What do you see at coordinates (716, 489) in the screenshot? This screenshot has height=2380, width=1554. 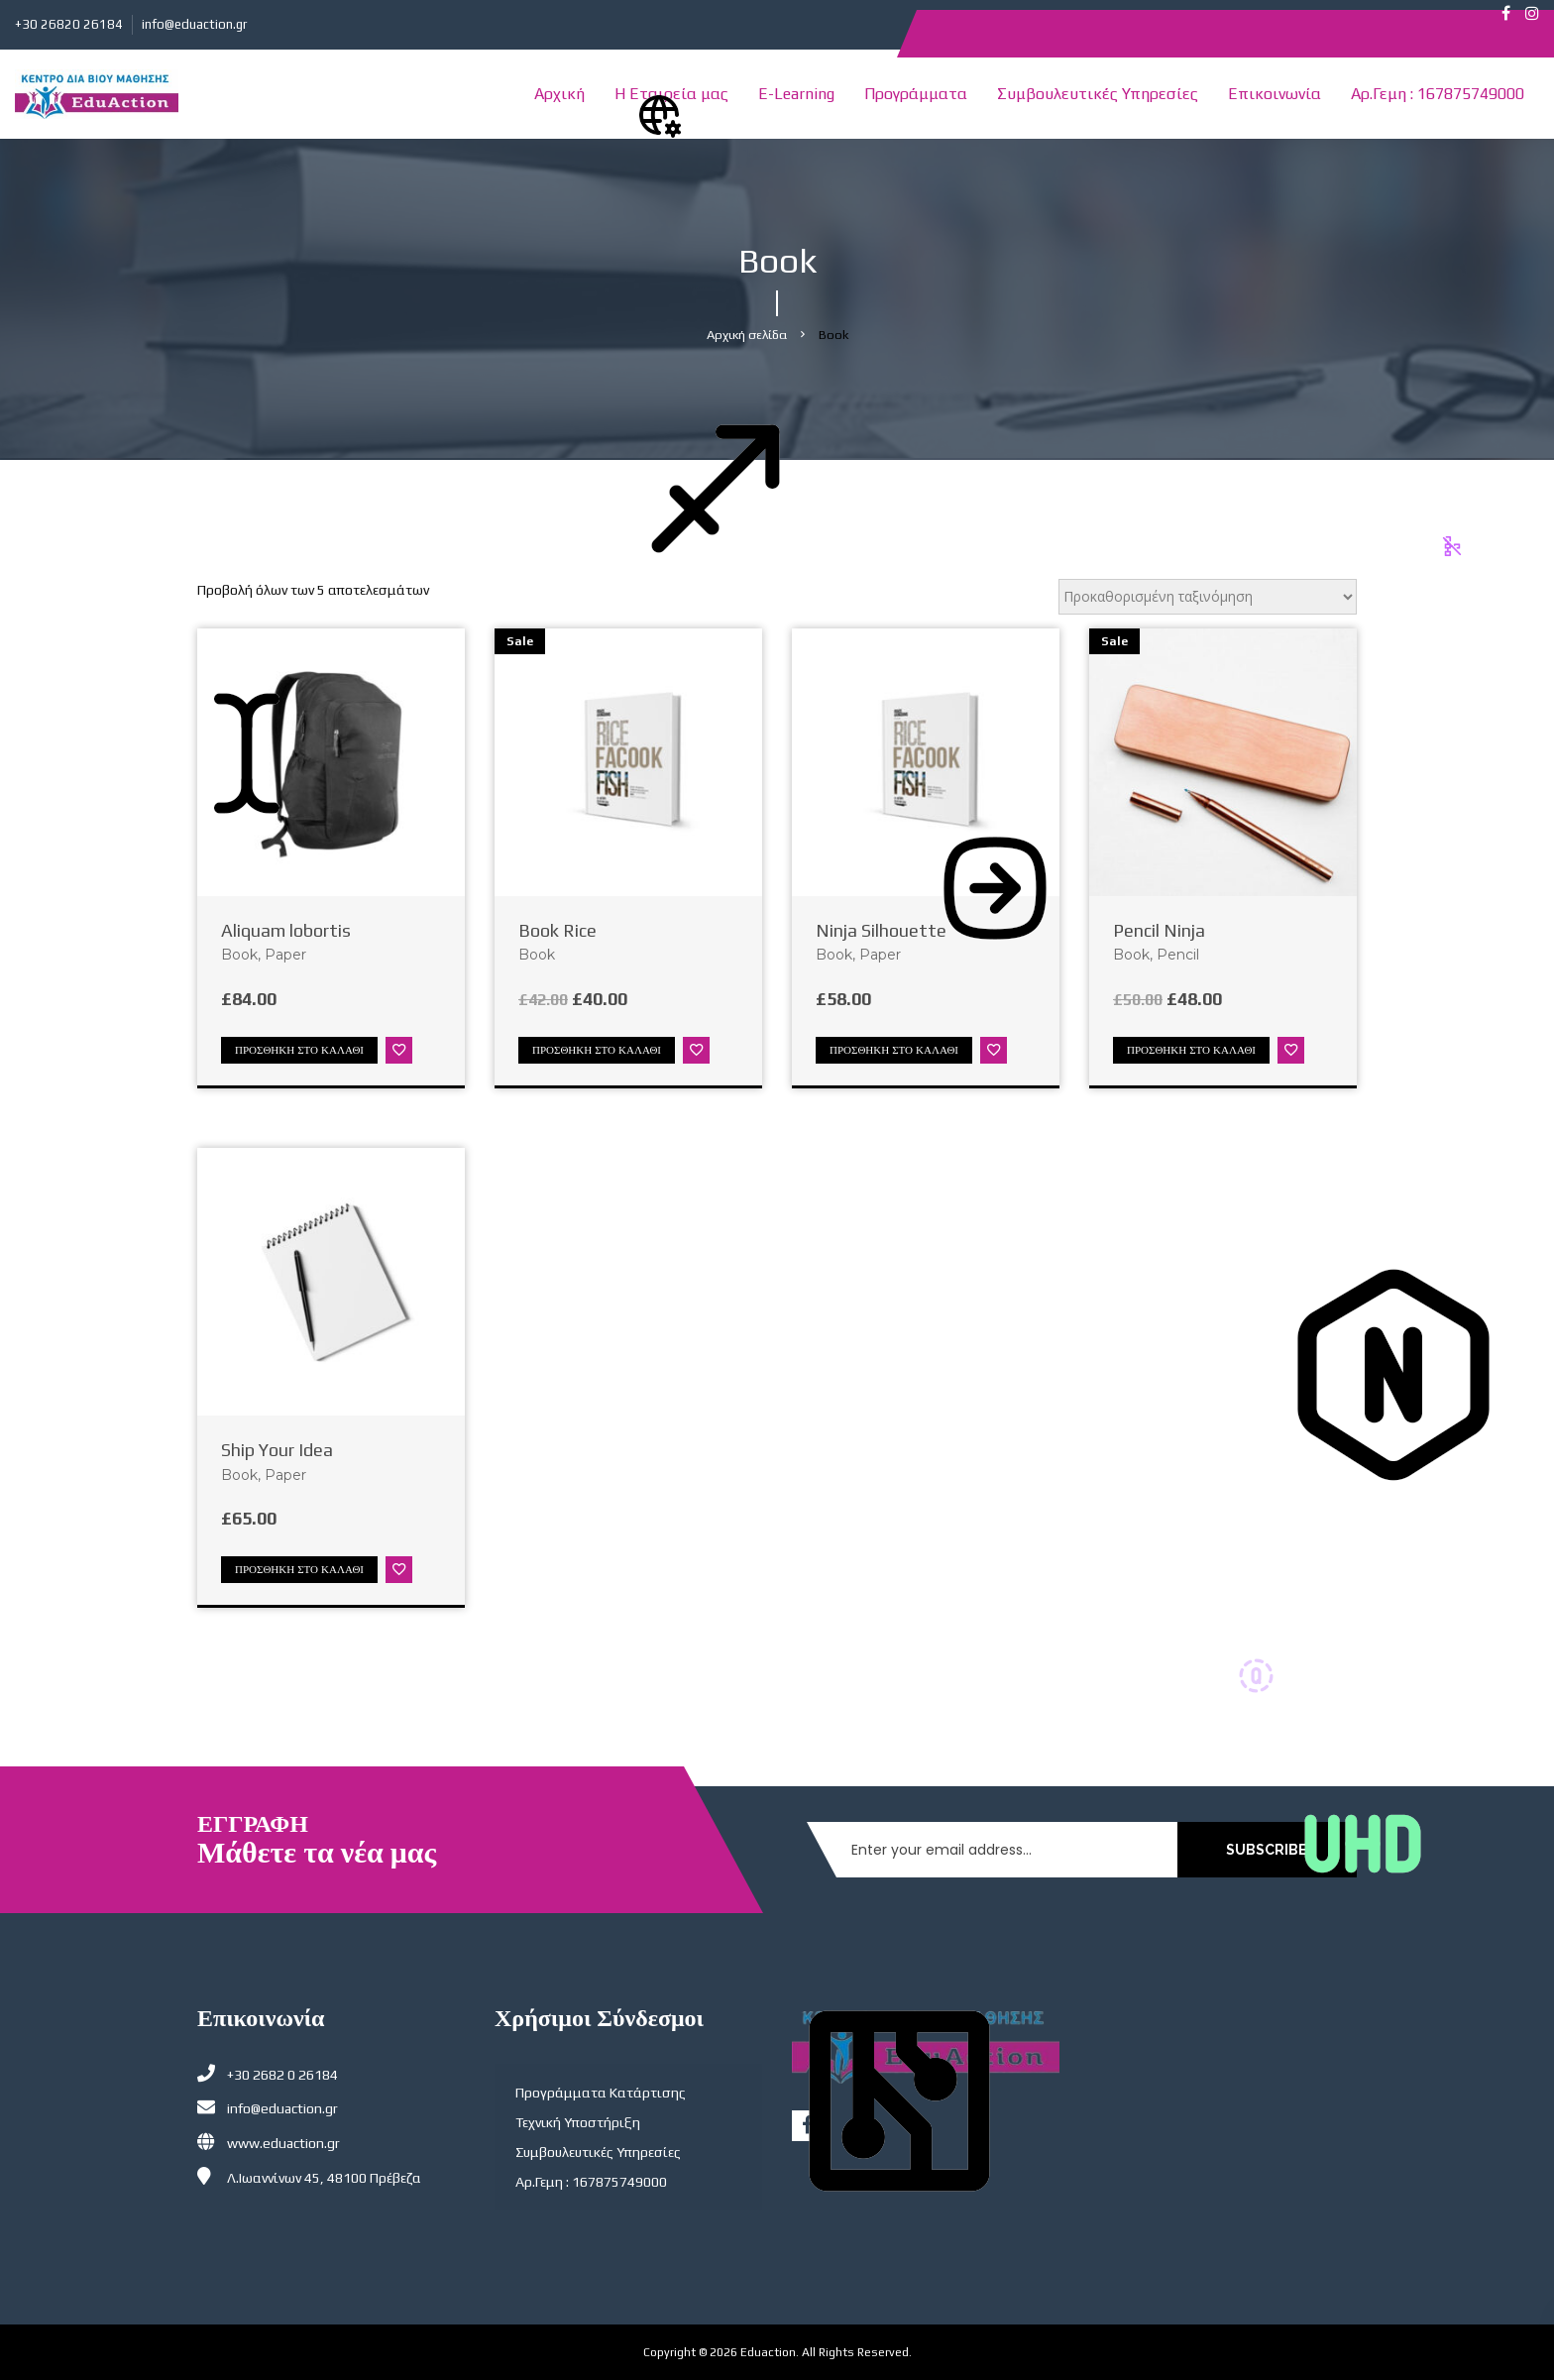 I see `sagittarius zodiac sign indicator` at bounding box center [716, 489].